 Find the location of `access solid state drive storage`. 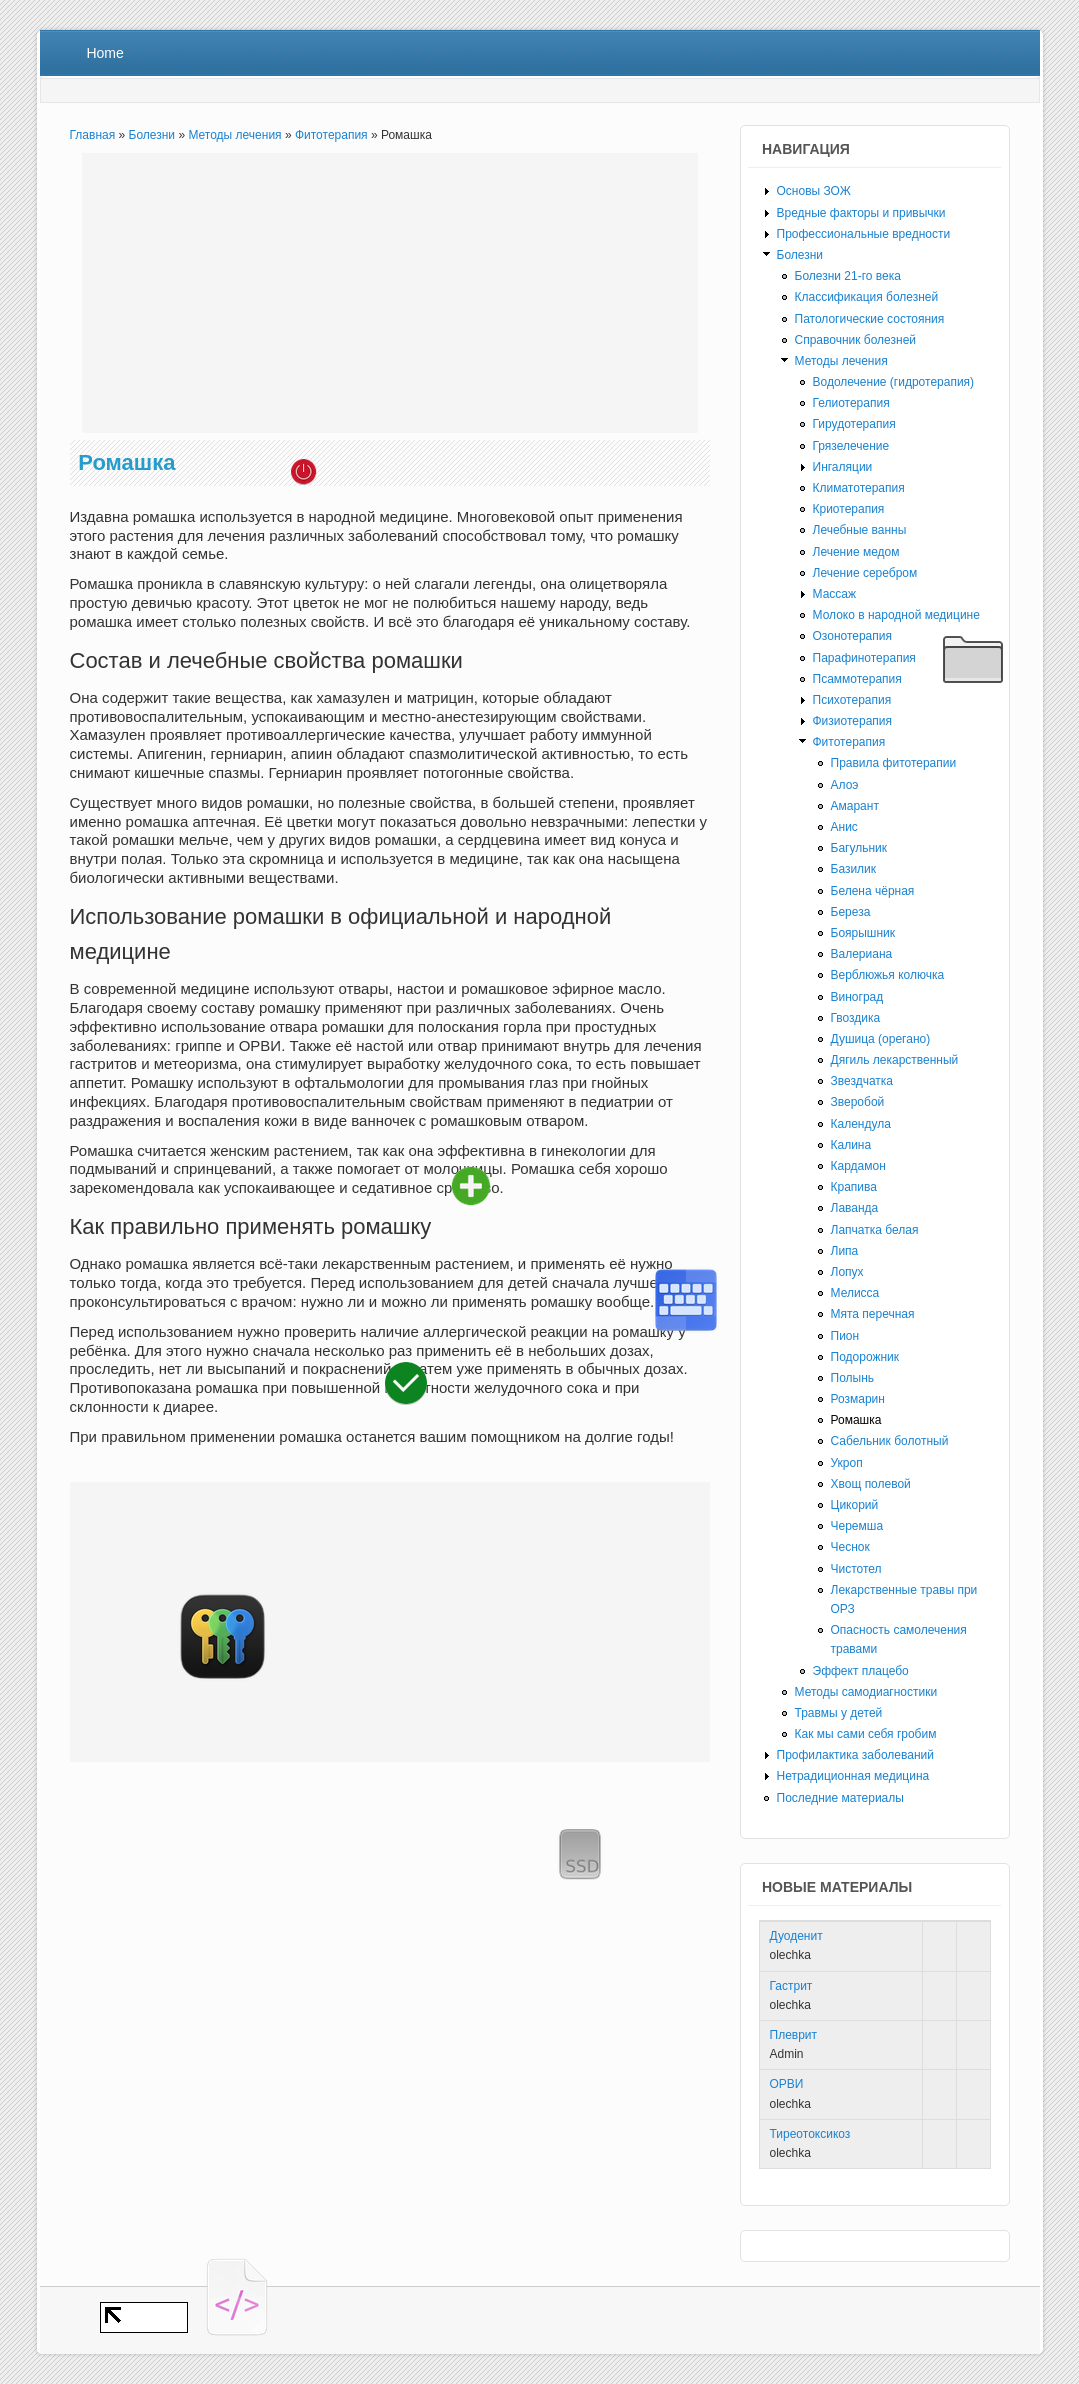

access solid state drive storage is located at coordinates (580, 1854).